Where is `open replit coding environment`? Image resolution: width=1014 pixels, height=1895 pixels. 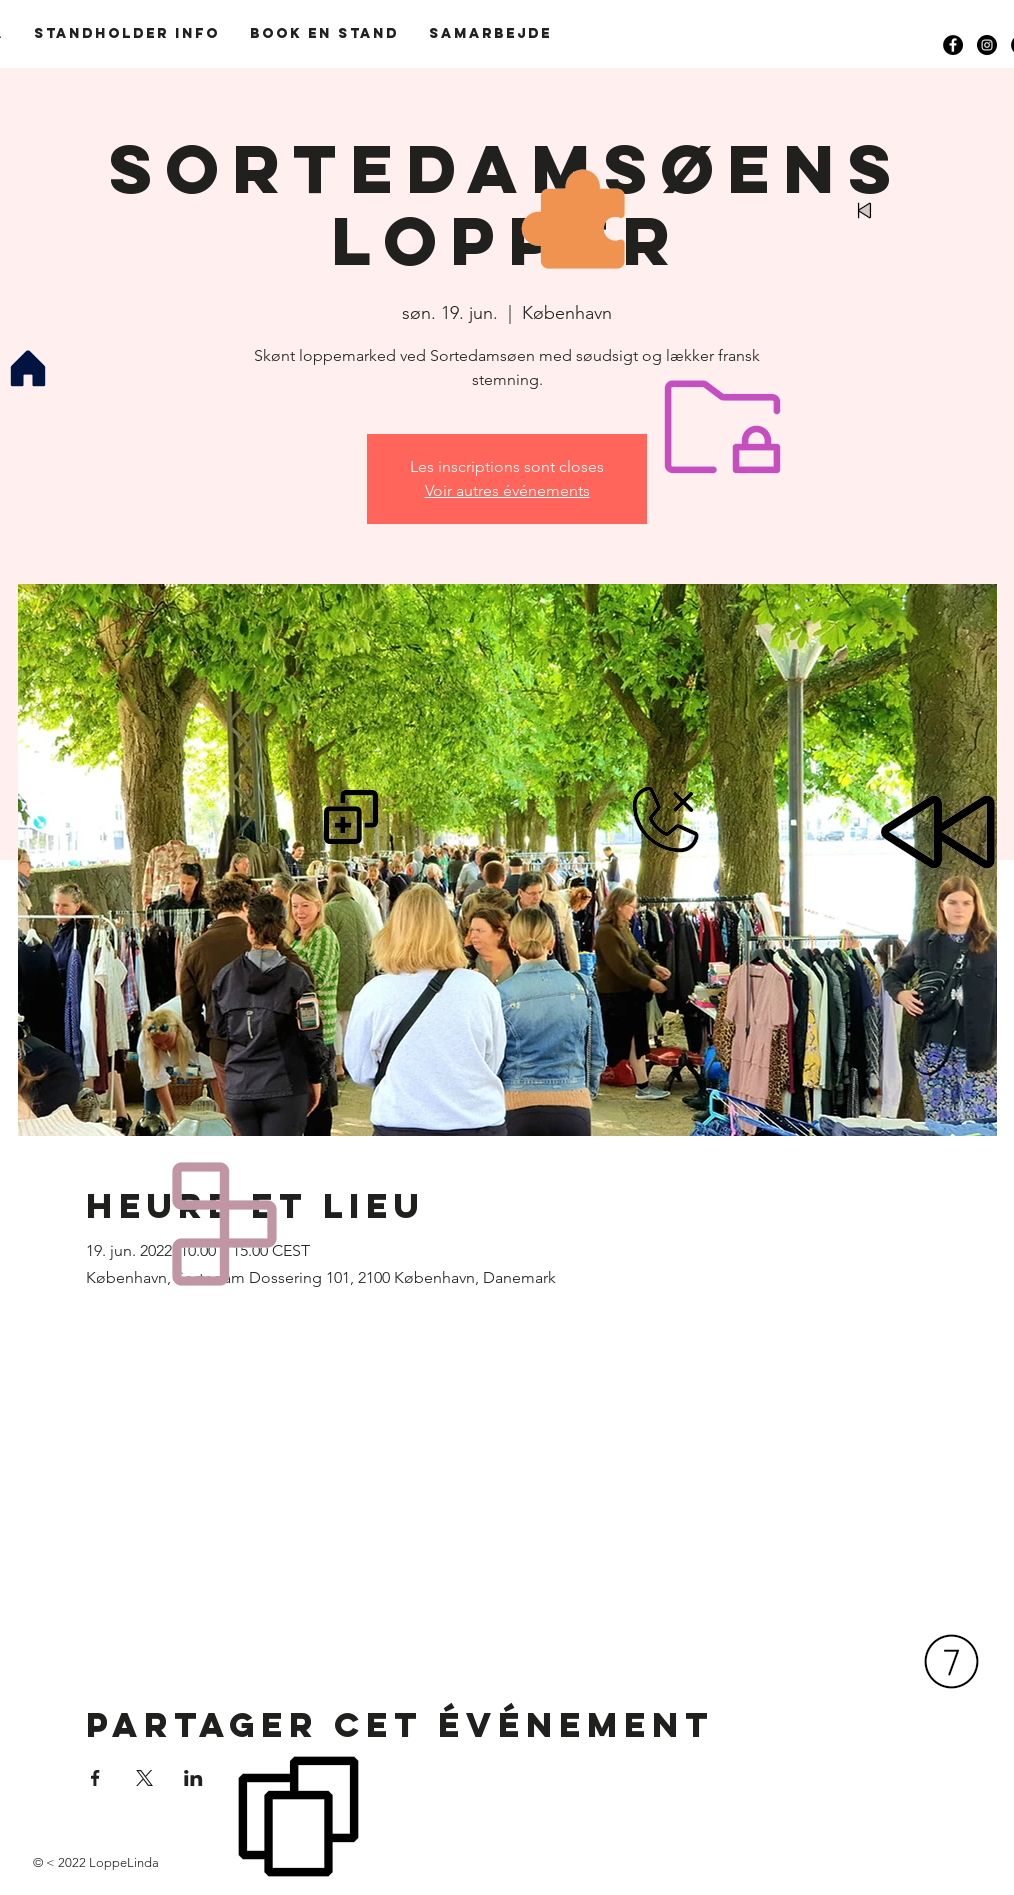
open replit coding environment is located at coordinates (215, 1224).